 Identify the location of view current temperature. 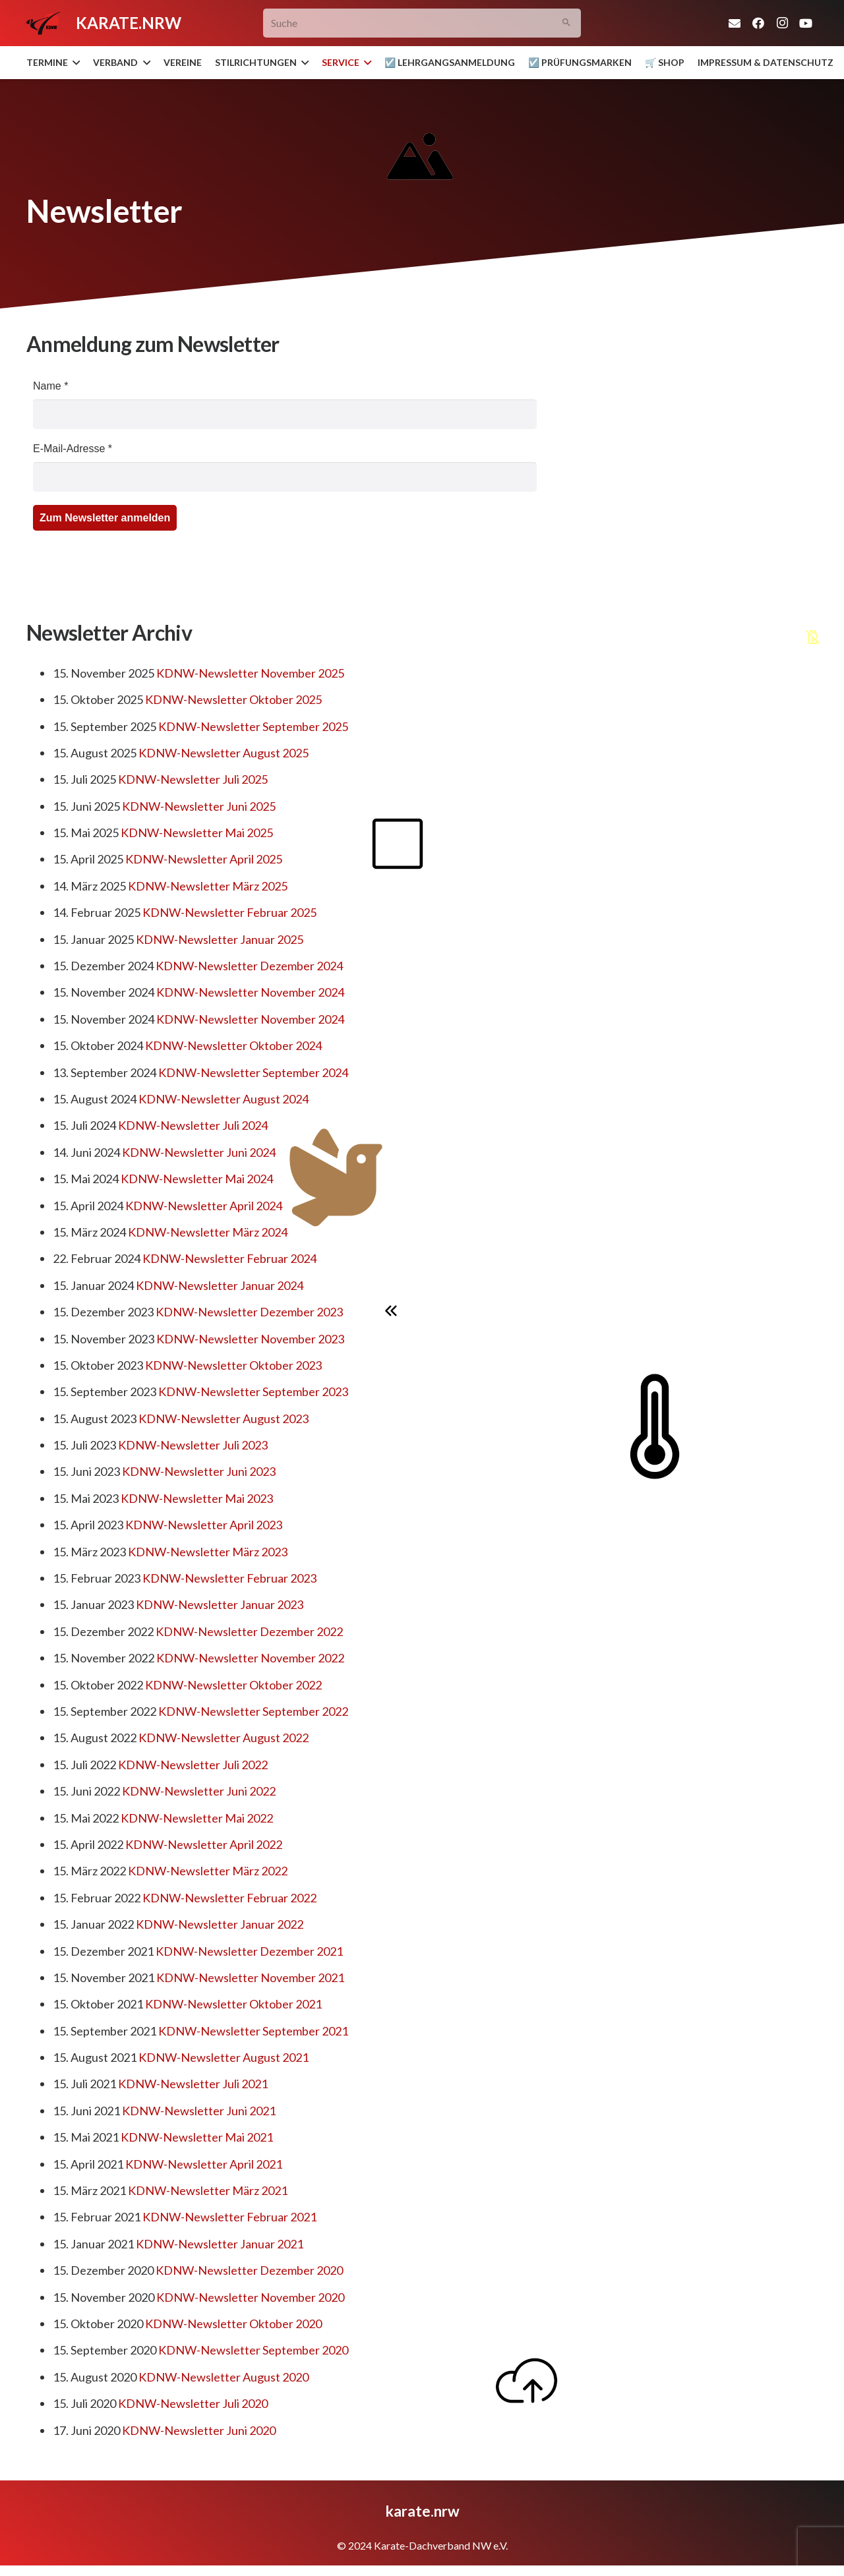
(655, 1426).